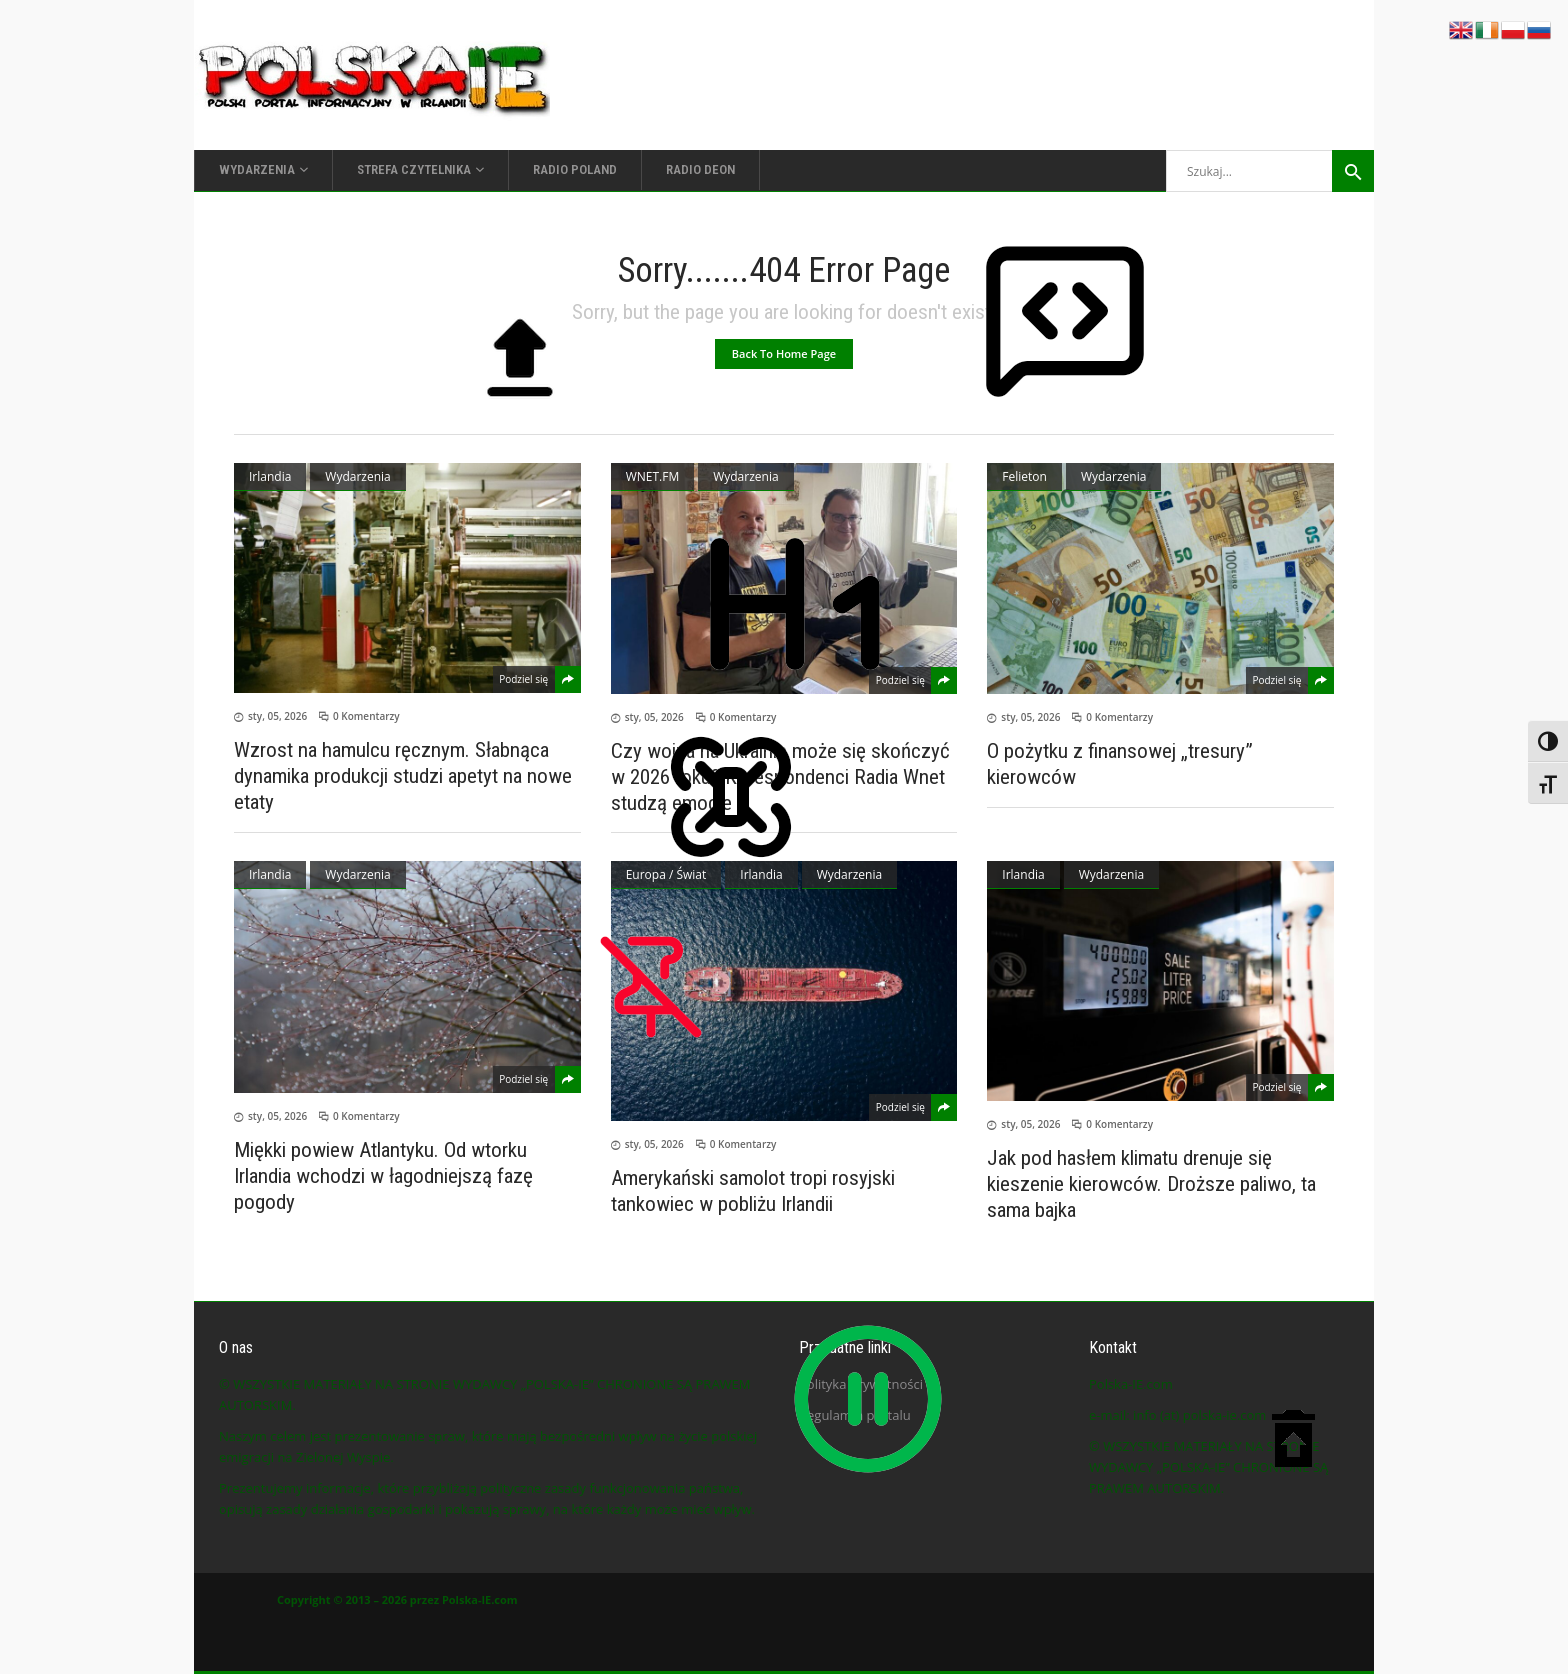 This screenshot has width=1568, height=1674. Describe the element at coordinates (1065, 318) in the screenshot. I see `view code snippets in chat` at that location.